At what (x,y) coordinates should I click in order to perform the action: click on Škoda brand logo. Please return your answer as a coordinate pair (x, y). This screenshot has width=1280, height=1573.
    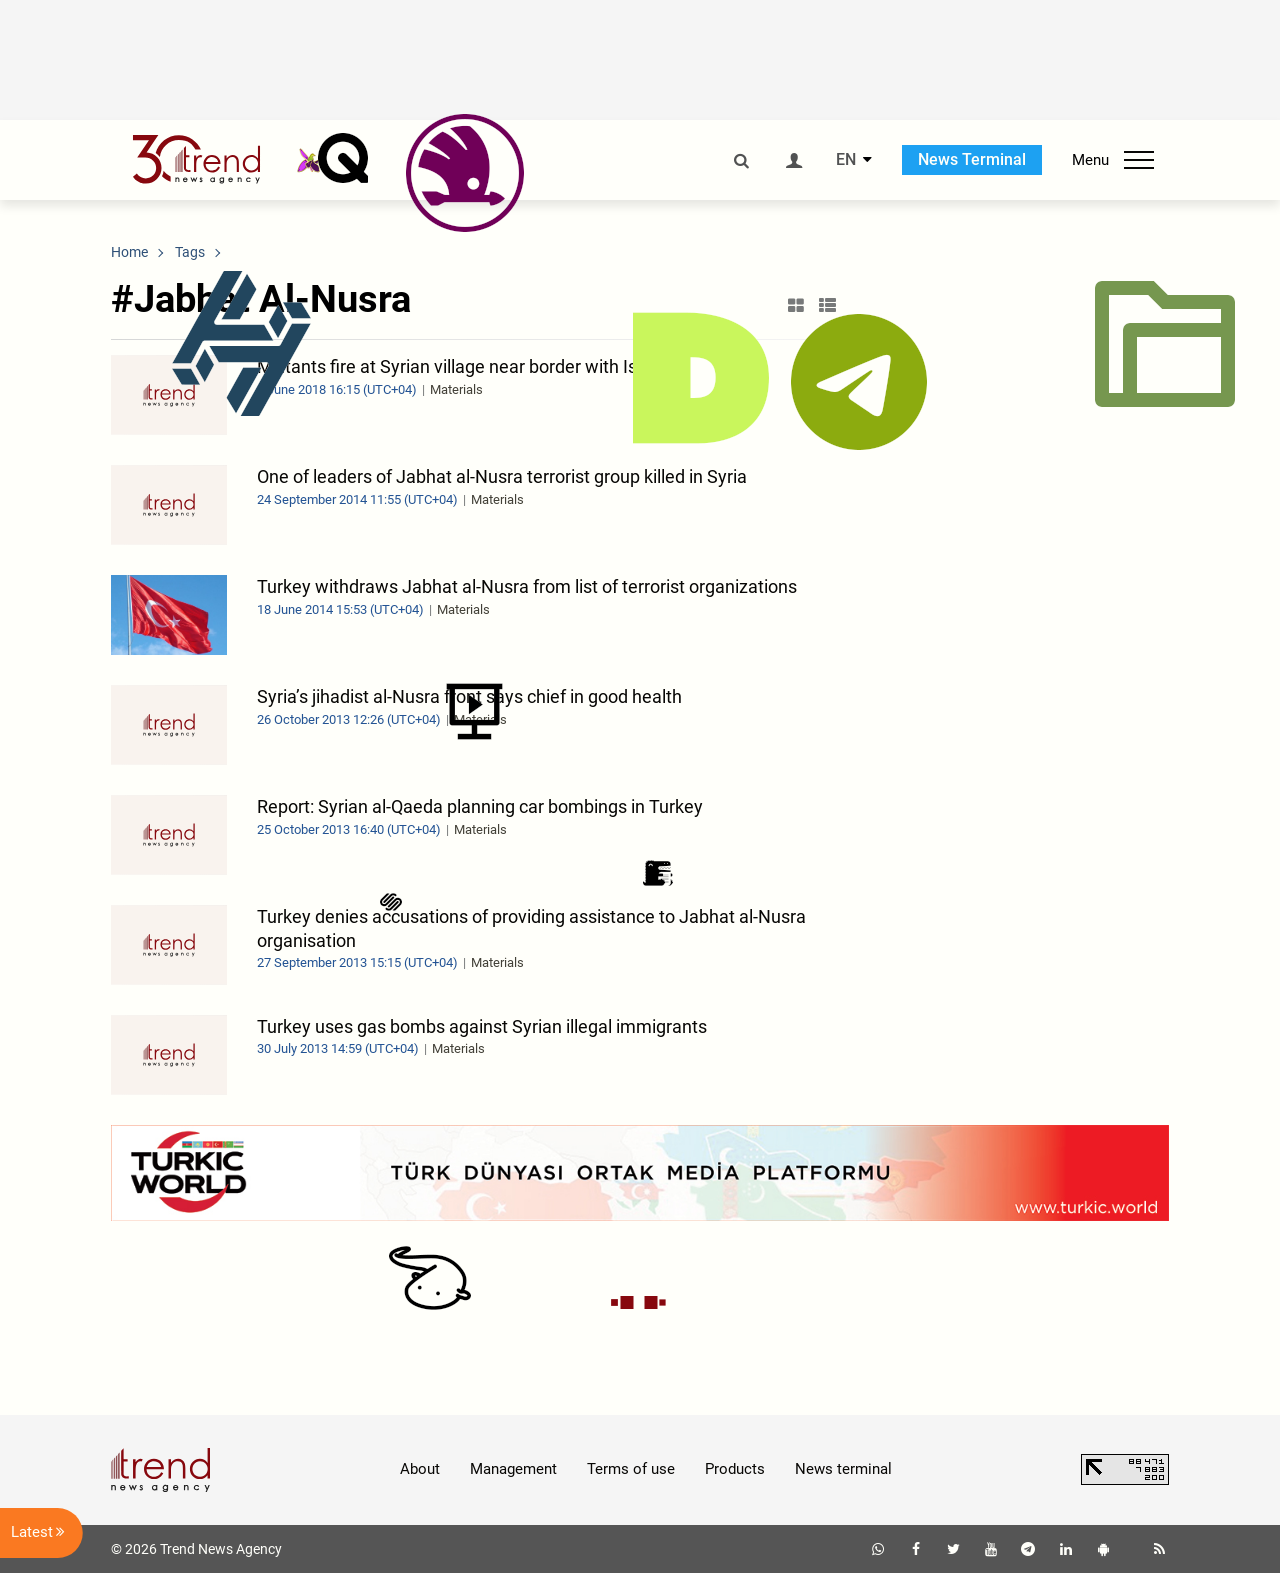
    Looking at the image, I should click on (465, 173).